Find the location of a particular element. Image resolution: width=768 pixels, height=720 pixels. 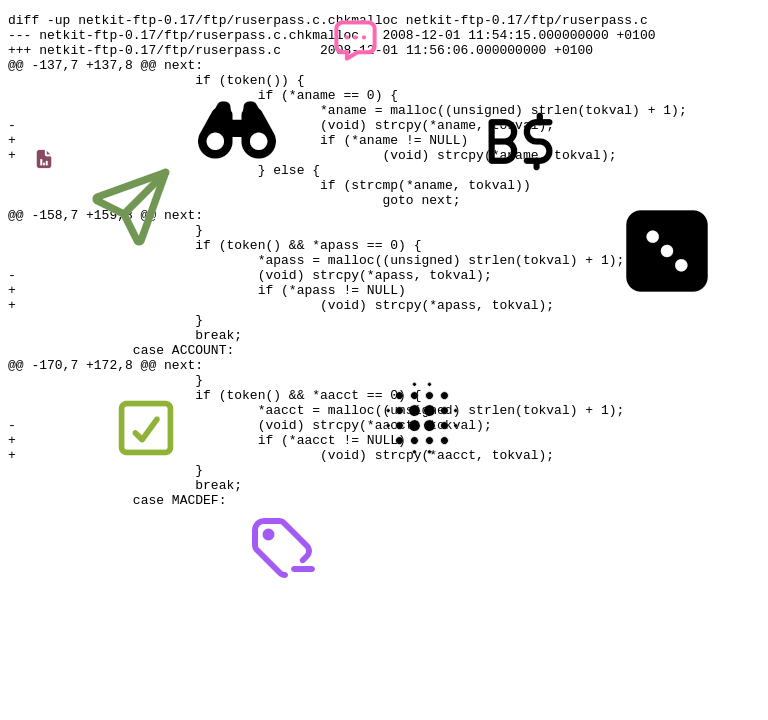

open messaging or chat is located at coordinates (355, 39).